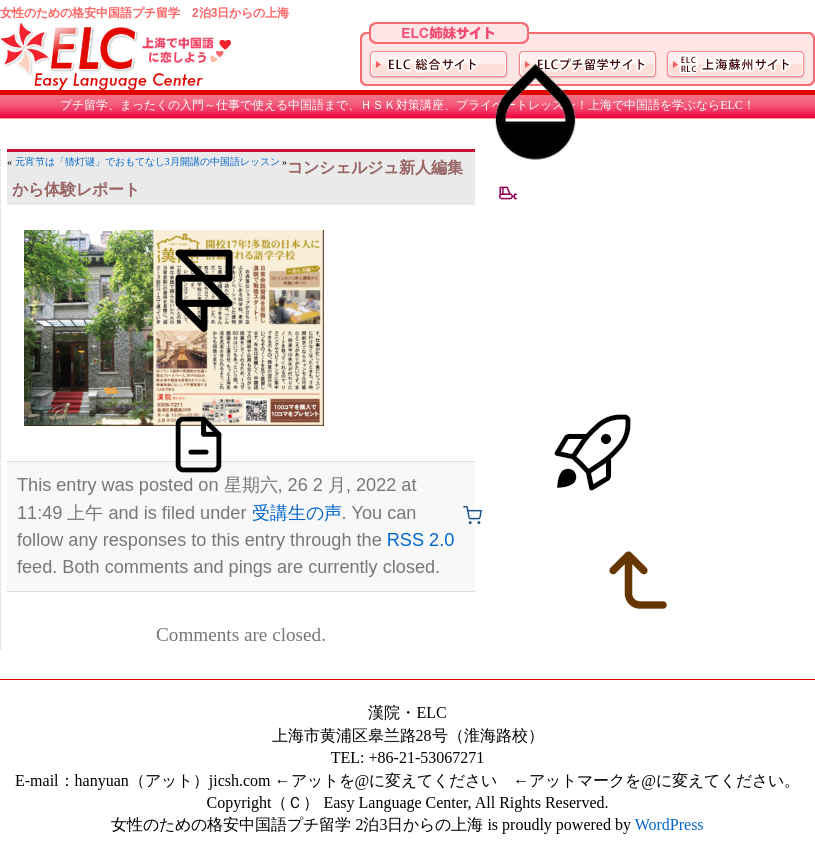  Describe the element at coordinates (204, 289) in the screenshot. I see `open Framer app` at that location.